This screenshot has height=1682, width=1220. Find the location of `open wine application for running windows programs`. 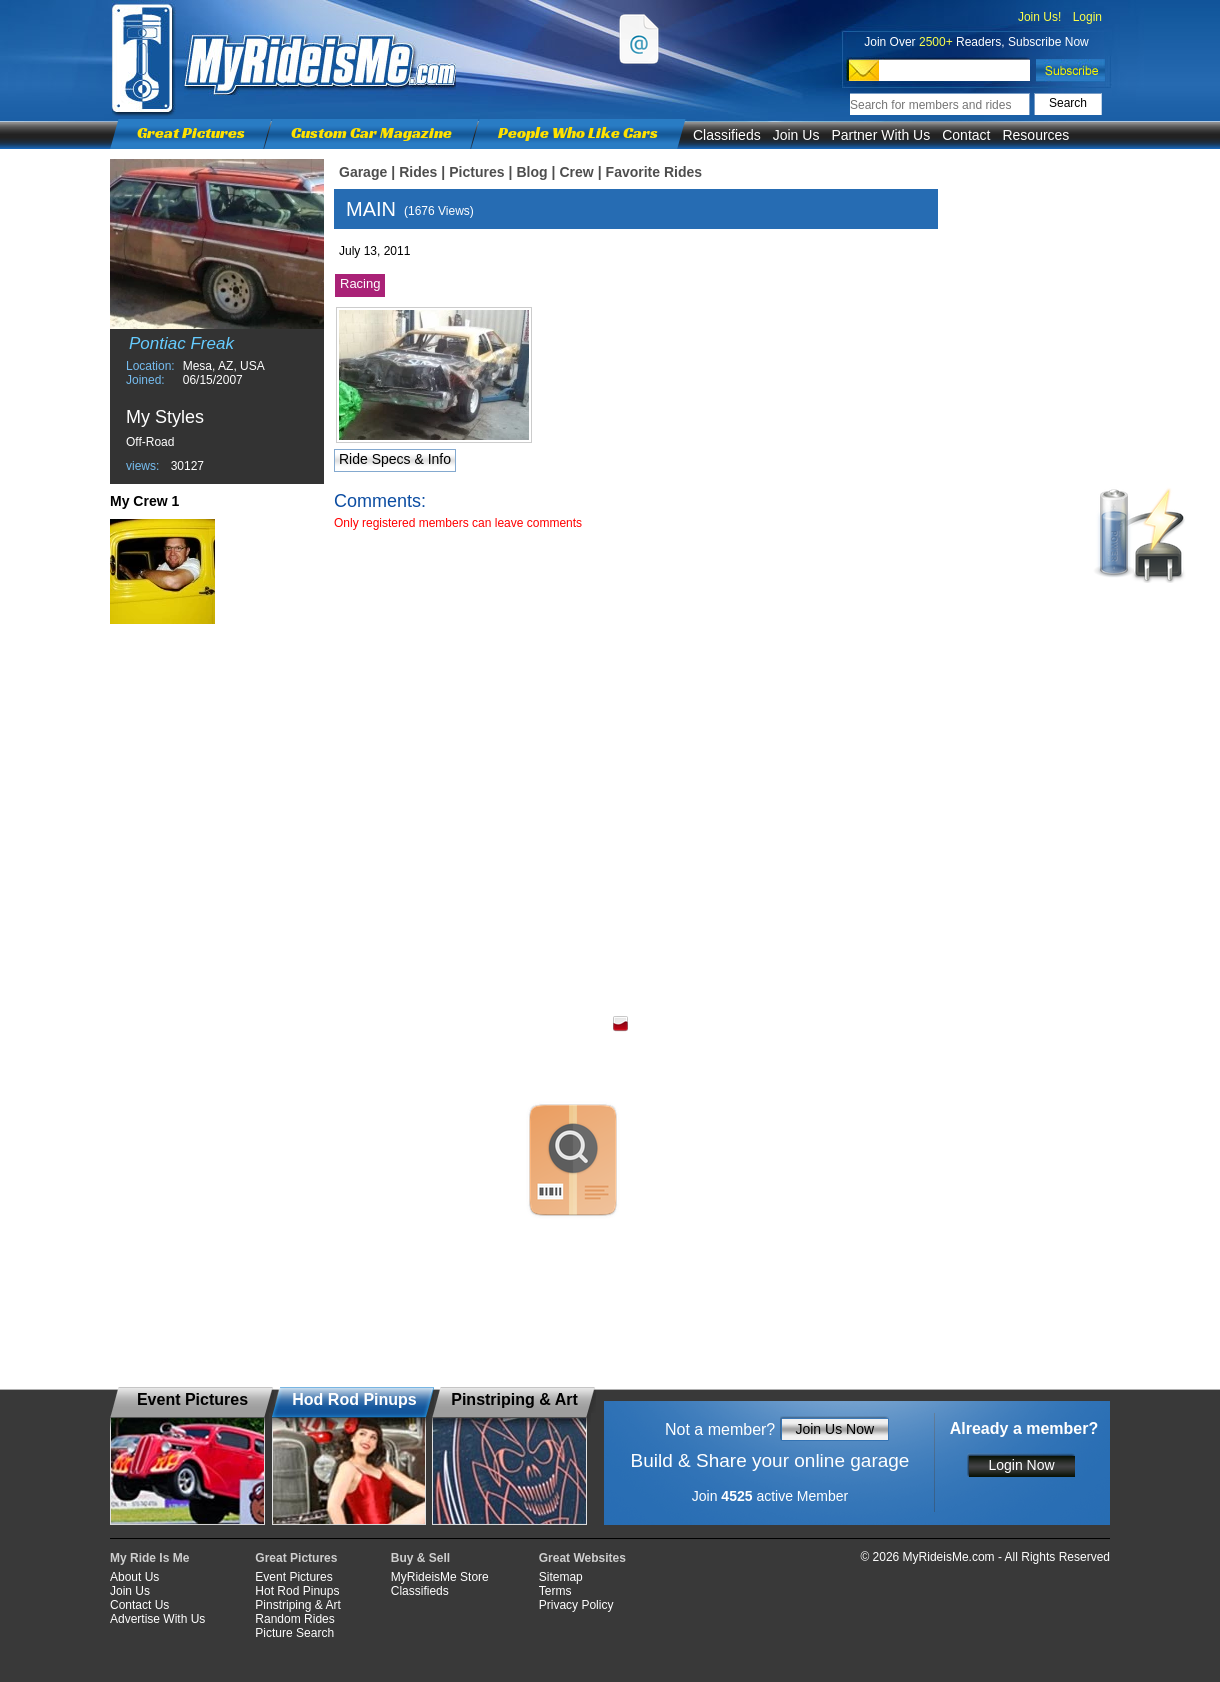

open wine application for running windows programs is located at coordinates (620, 1023).